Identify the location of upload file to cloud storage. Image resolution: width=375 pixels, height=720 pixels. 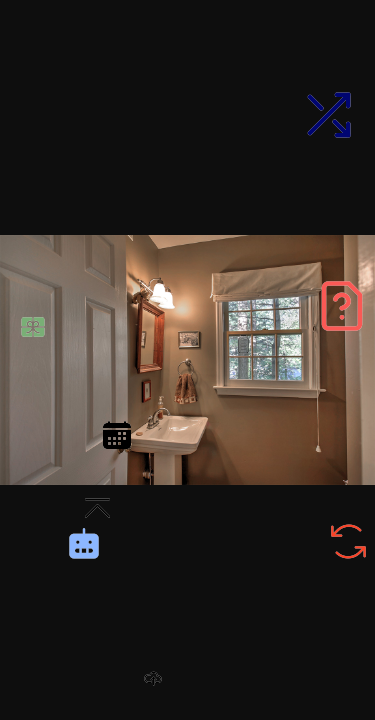
(153, 678).